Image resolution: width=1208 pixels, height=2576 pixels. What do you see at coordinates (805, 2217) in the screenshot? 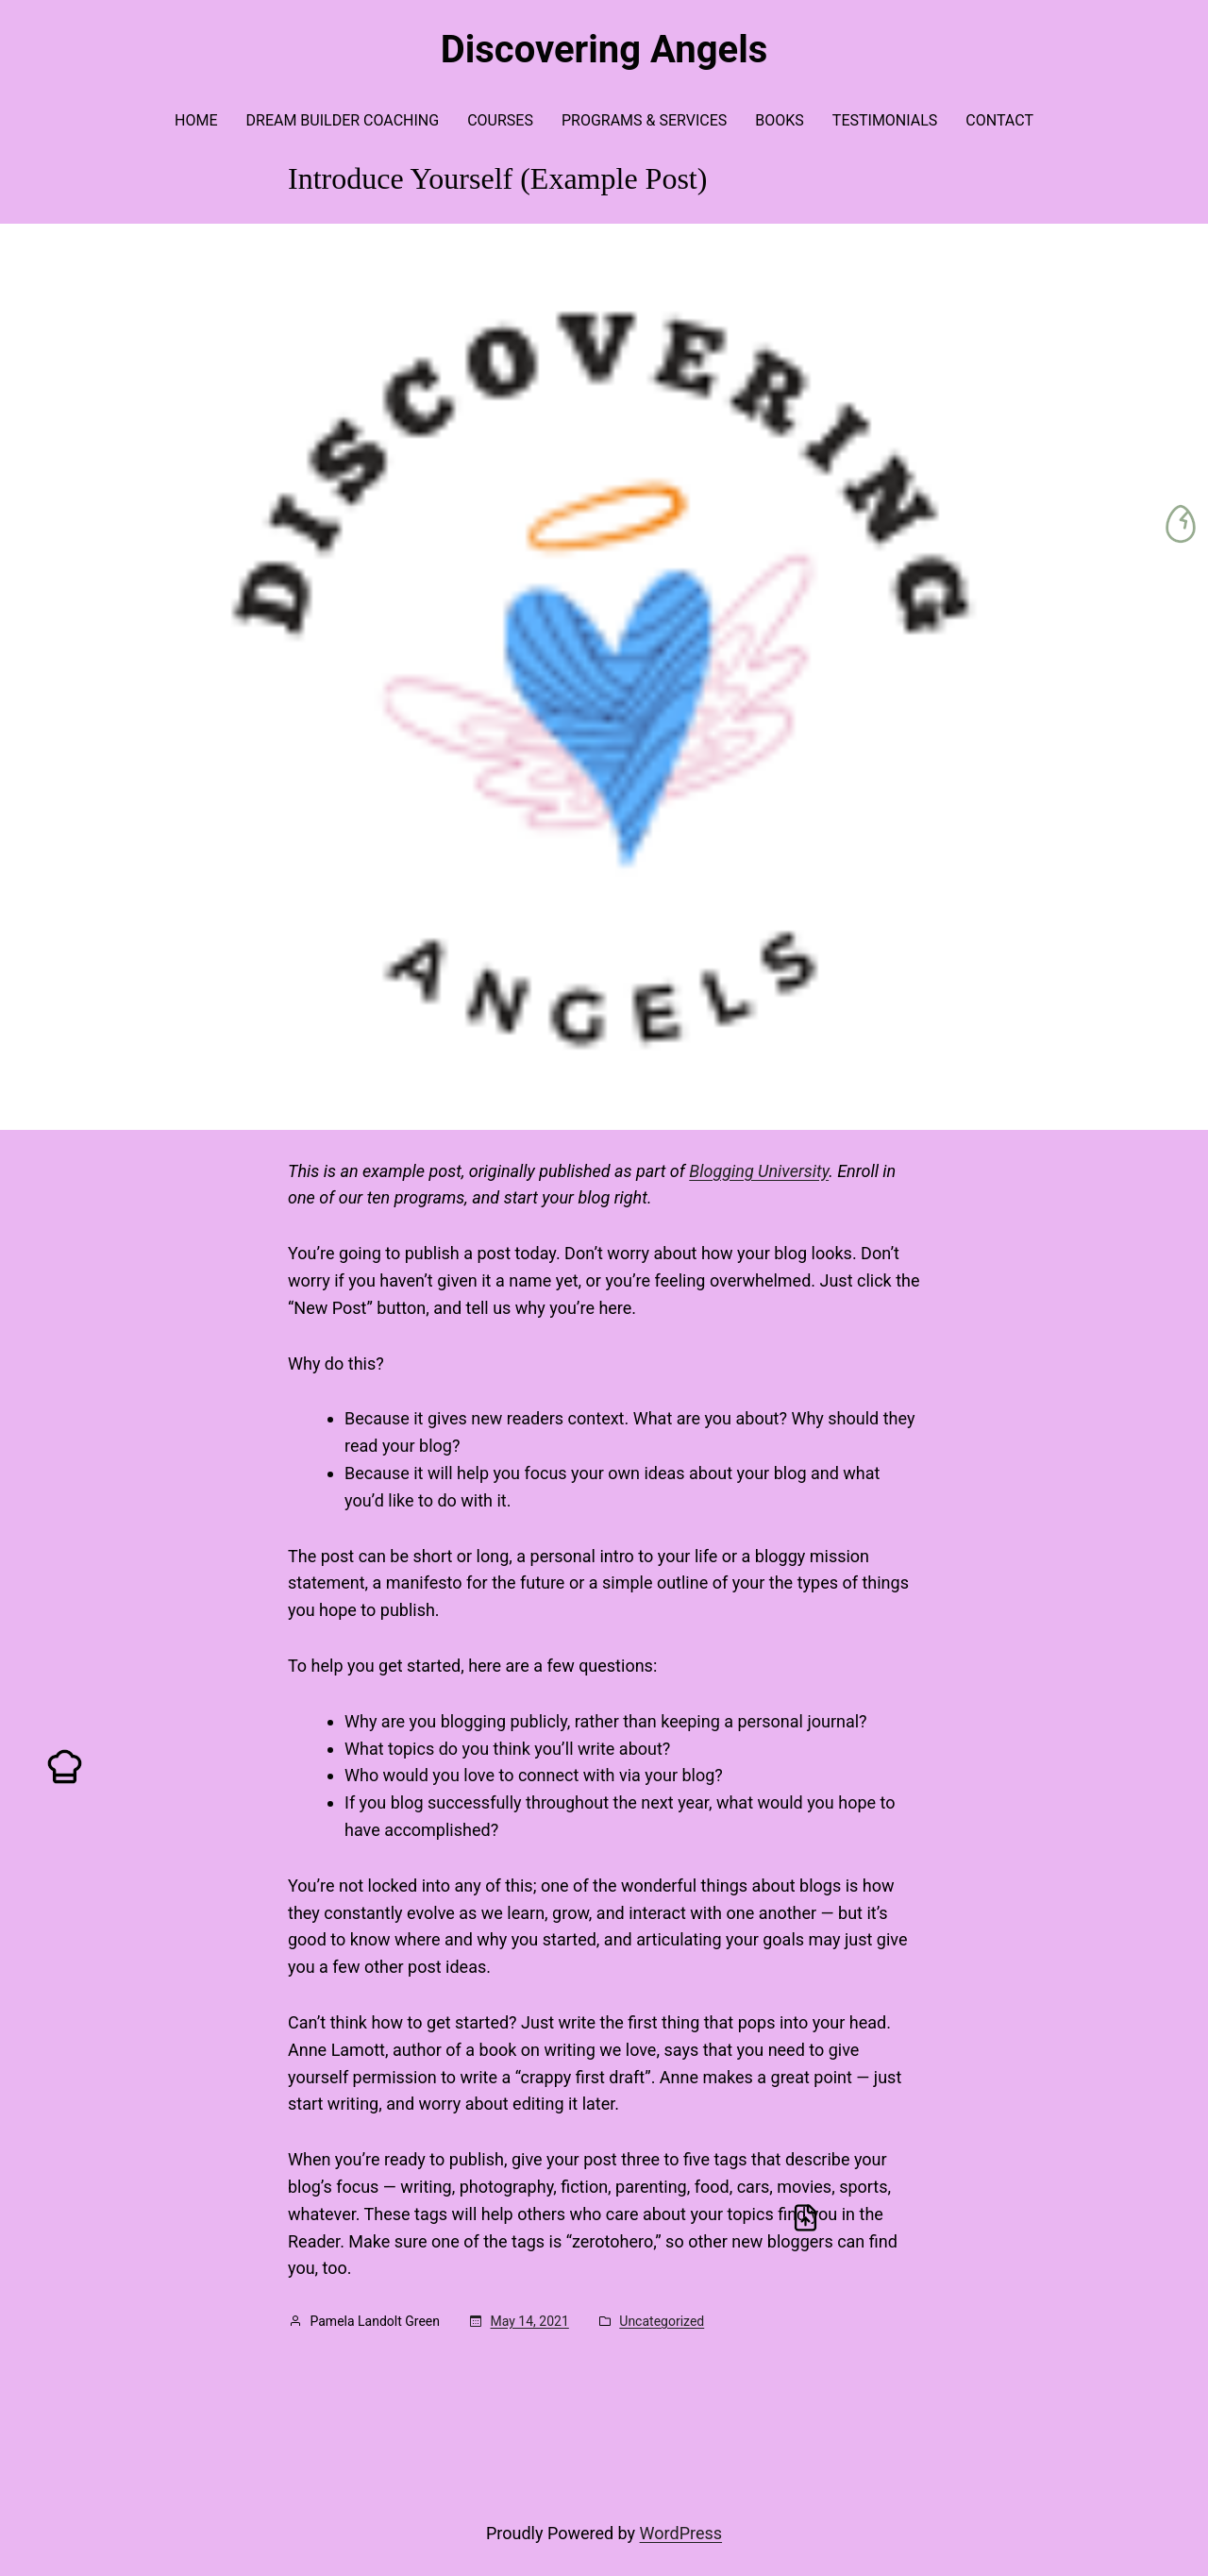
I see `upload a file` at bounding box center [805, 2217].